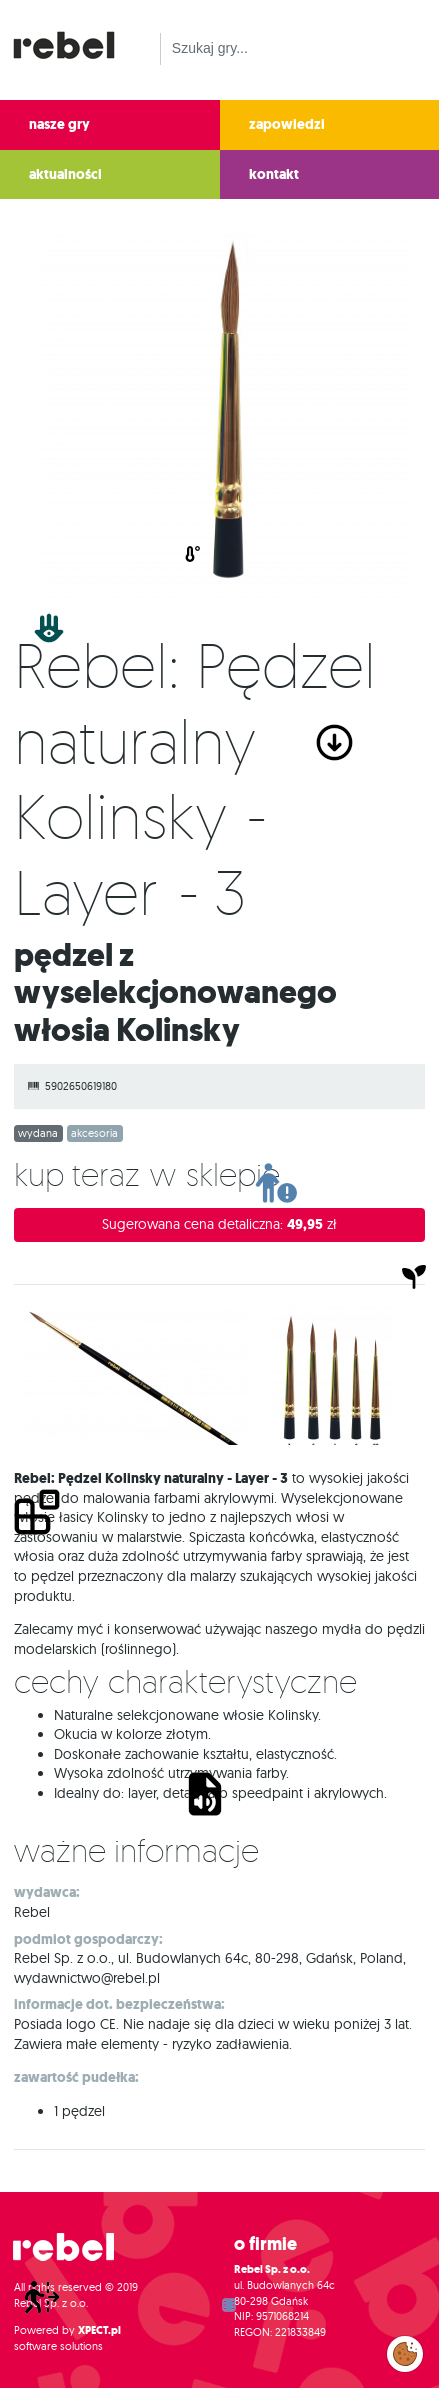 This screenshot has height=2388, width=439. I want to click on access modular components or building blocks, so click(37, 1512).